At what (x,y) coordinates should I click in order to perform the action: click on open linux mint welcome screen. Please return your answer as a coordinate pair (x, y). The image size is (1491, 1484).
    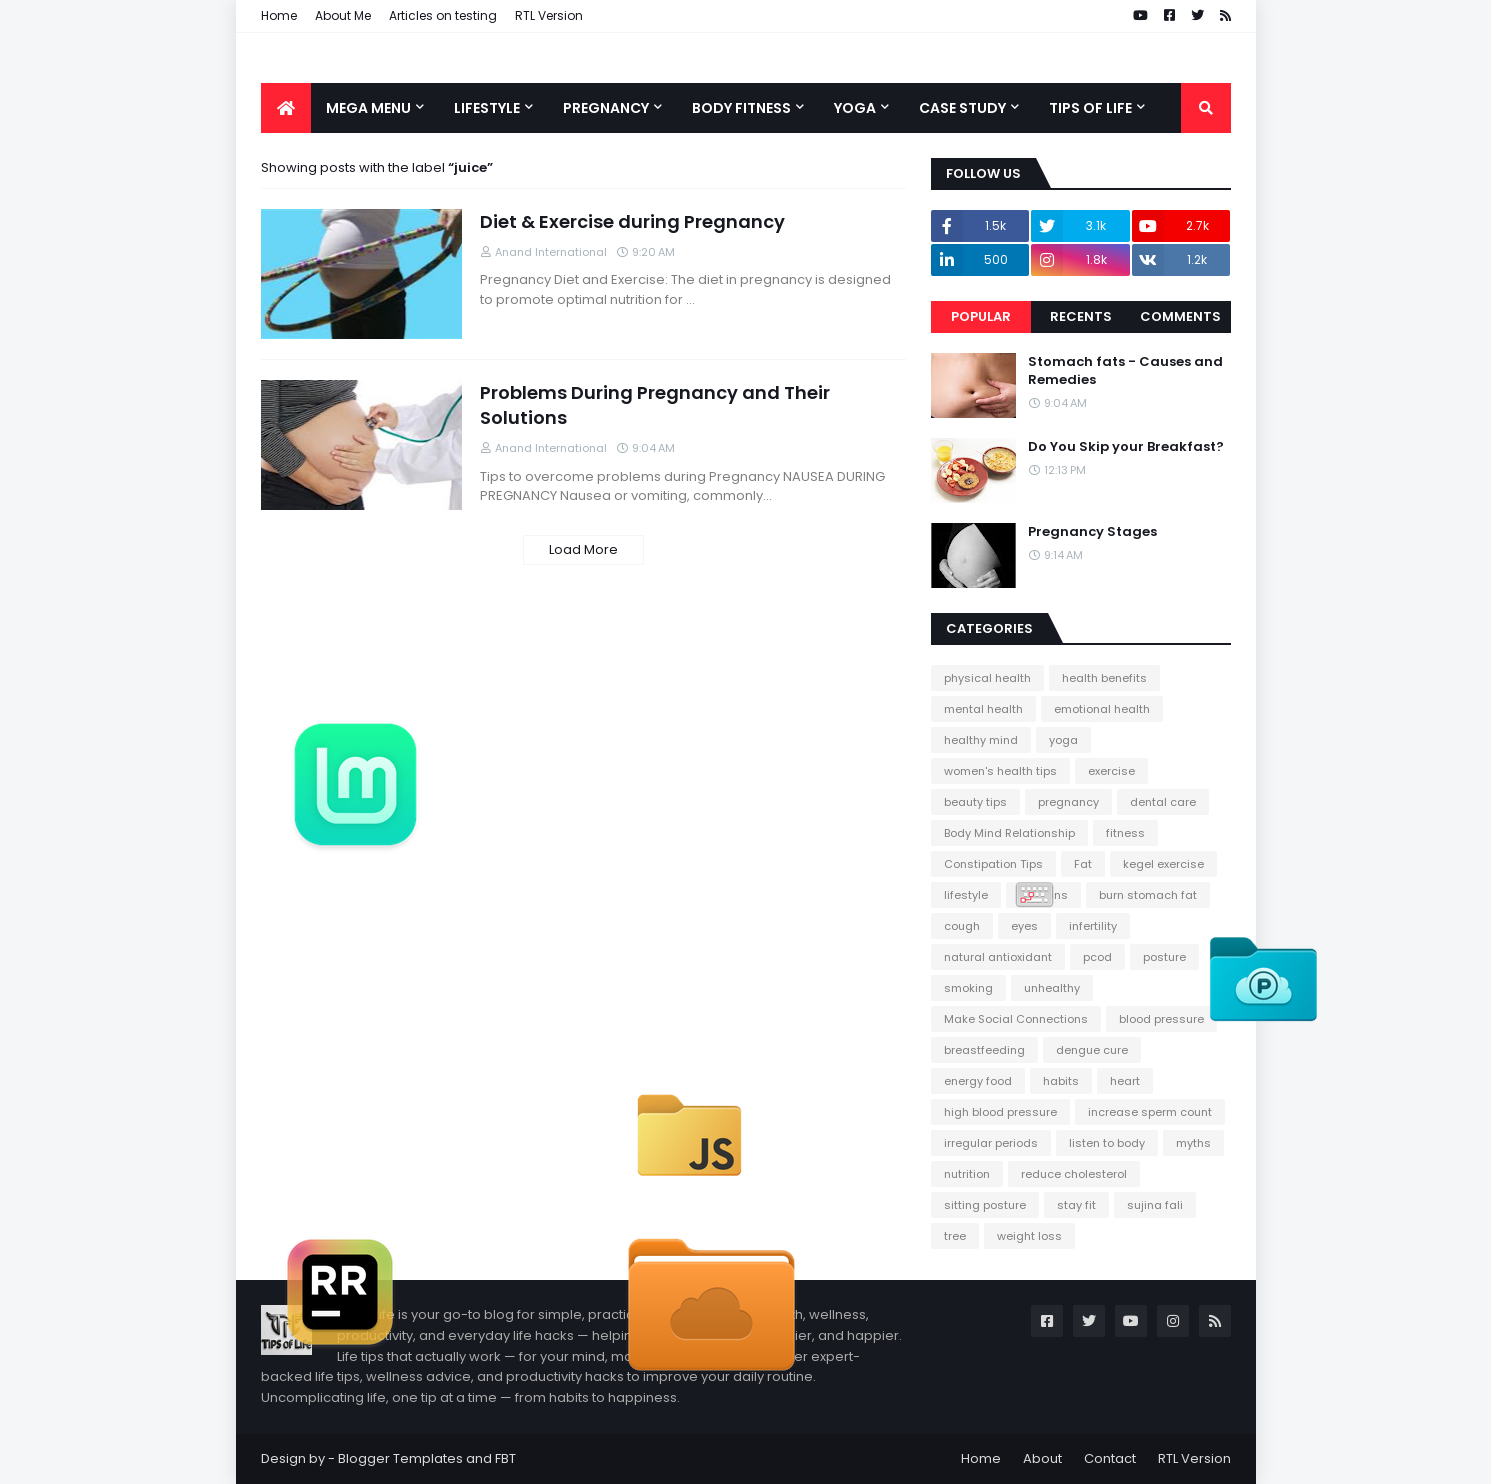
    Looking at the image, I should click on (355, 784).